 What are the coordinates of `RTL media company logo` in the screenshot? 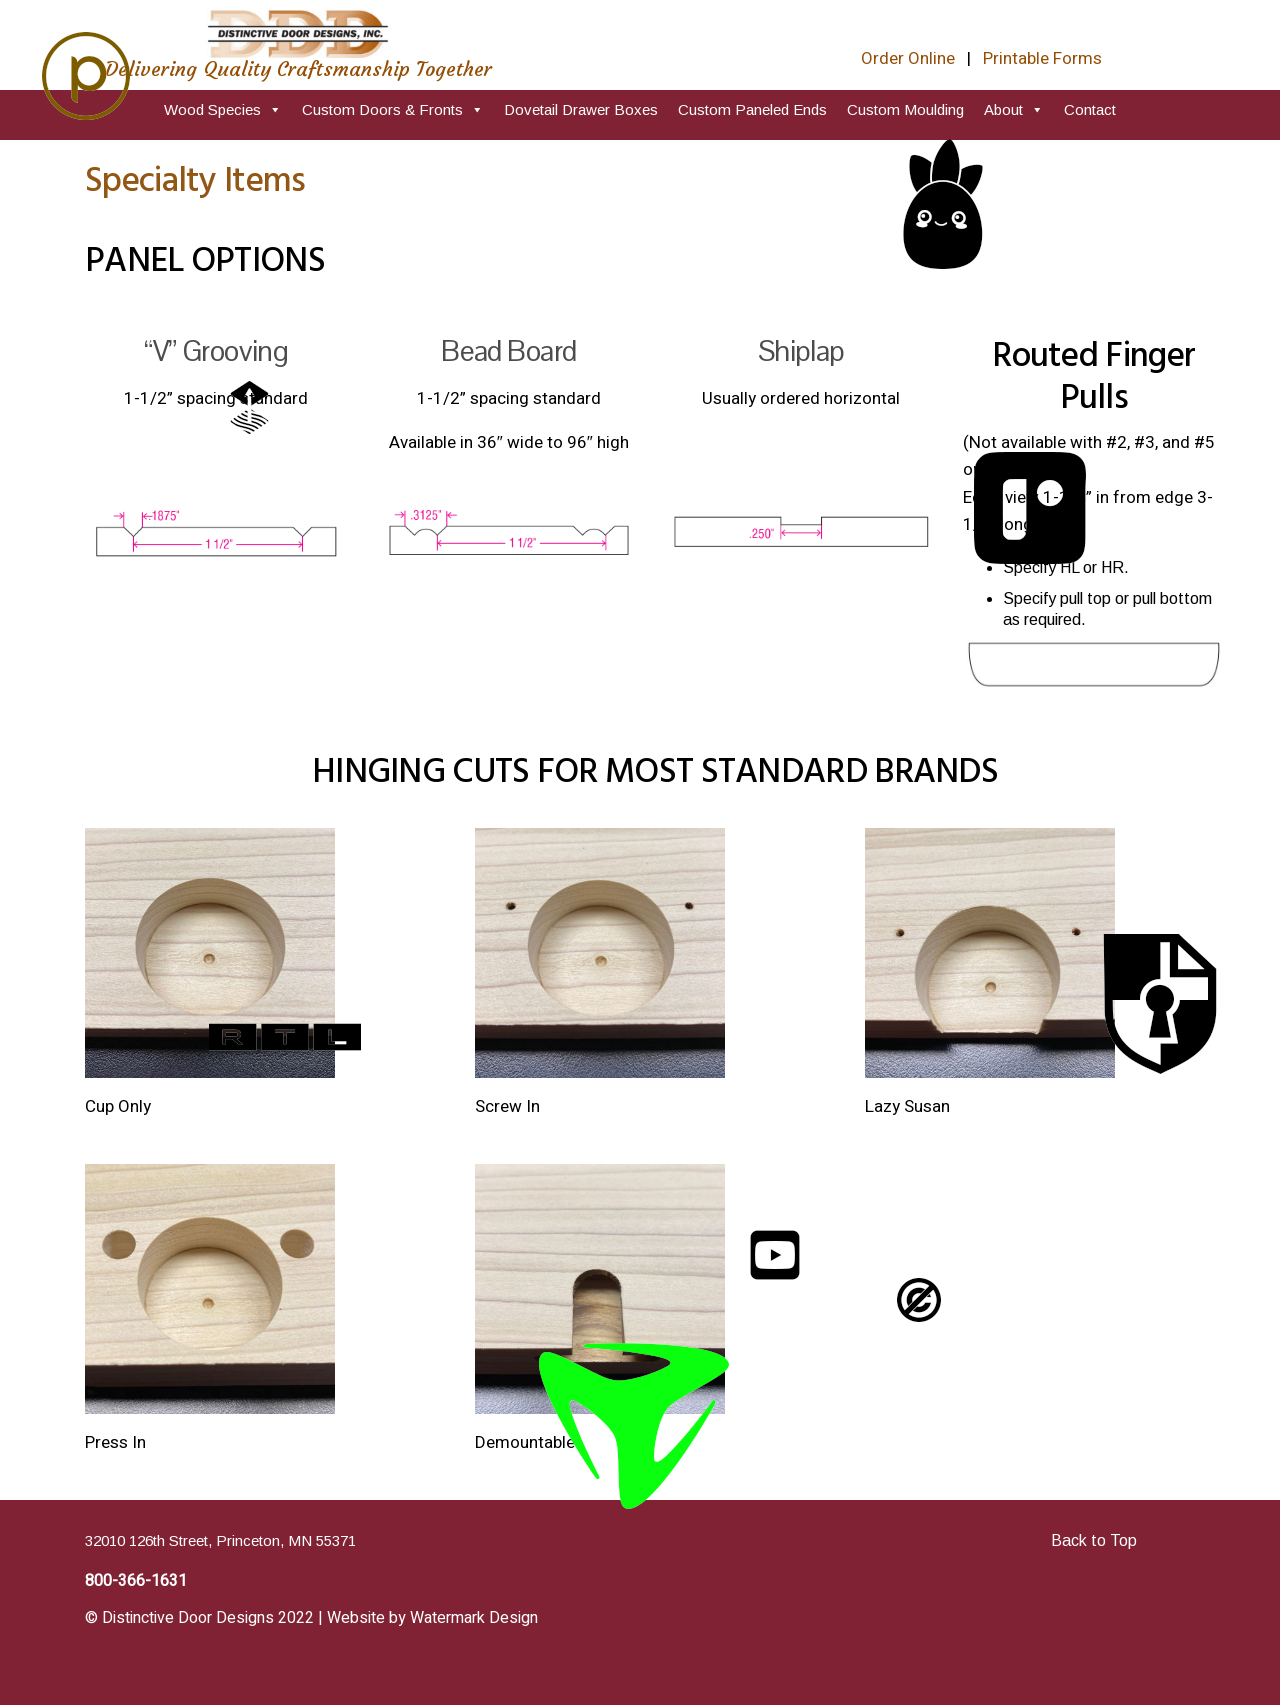 It's located at (285, 1037).